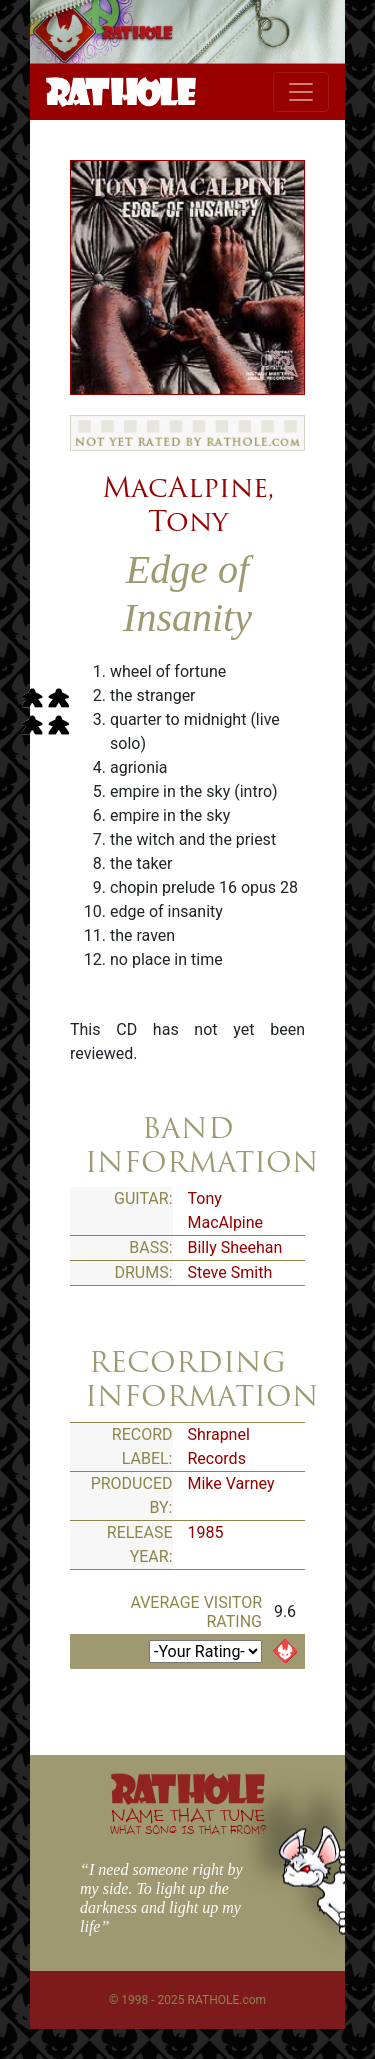  Describe the element at coordinates (284, 363) in the screenshot. I see `indicates a spiral or curved shot trajectory` at that location.